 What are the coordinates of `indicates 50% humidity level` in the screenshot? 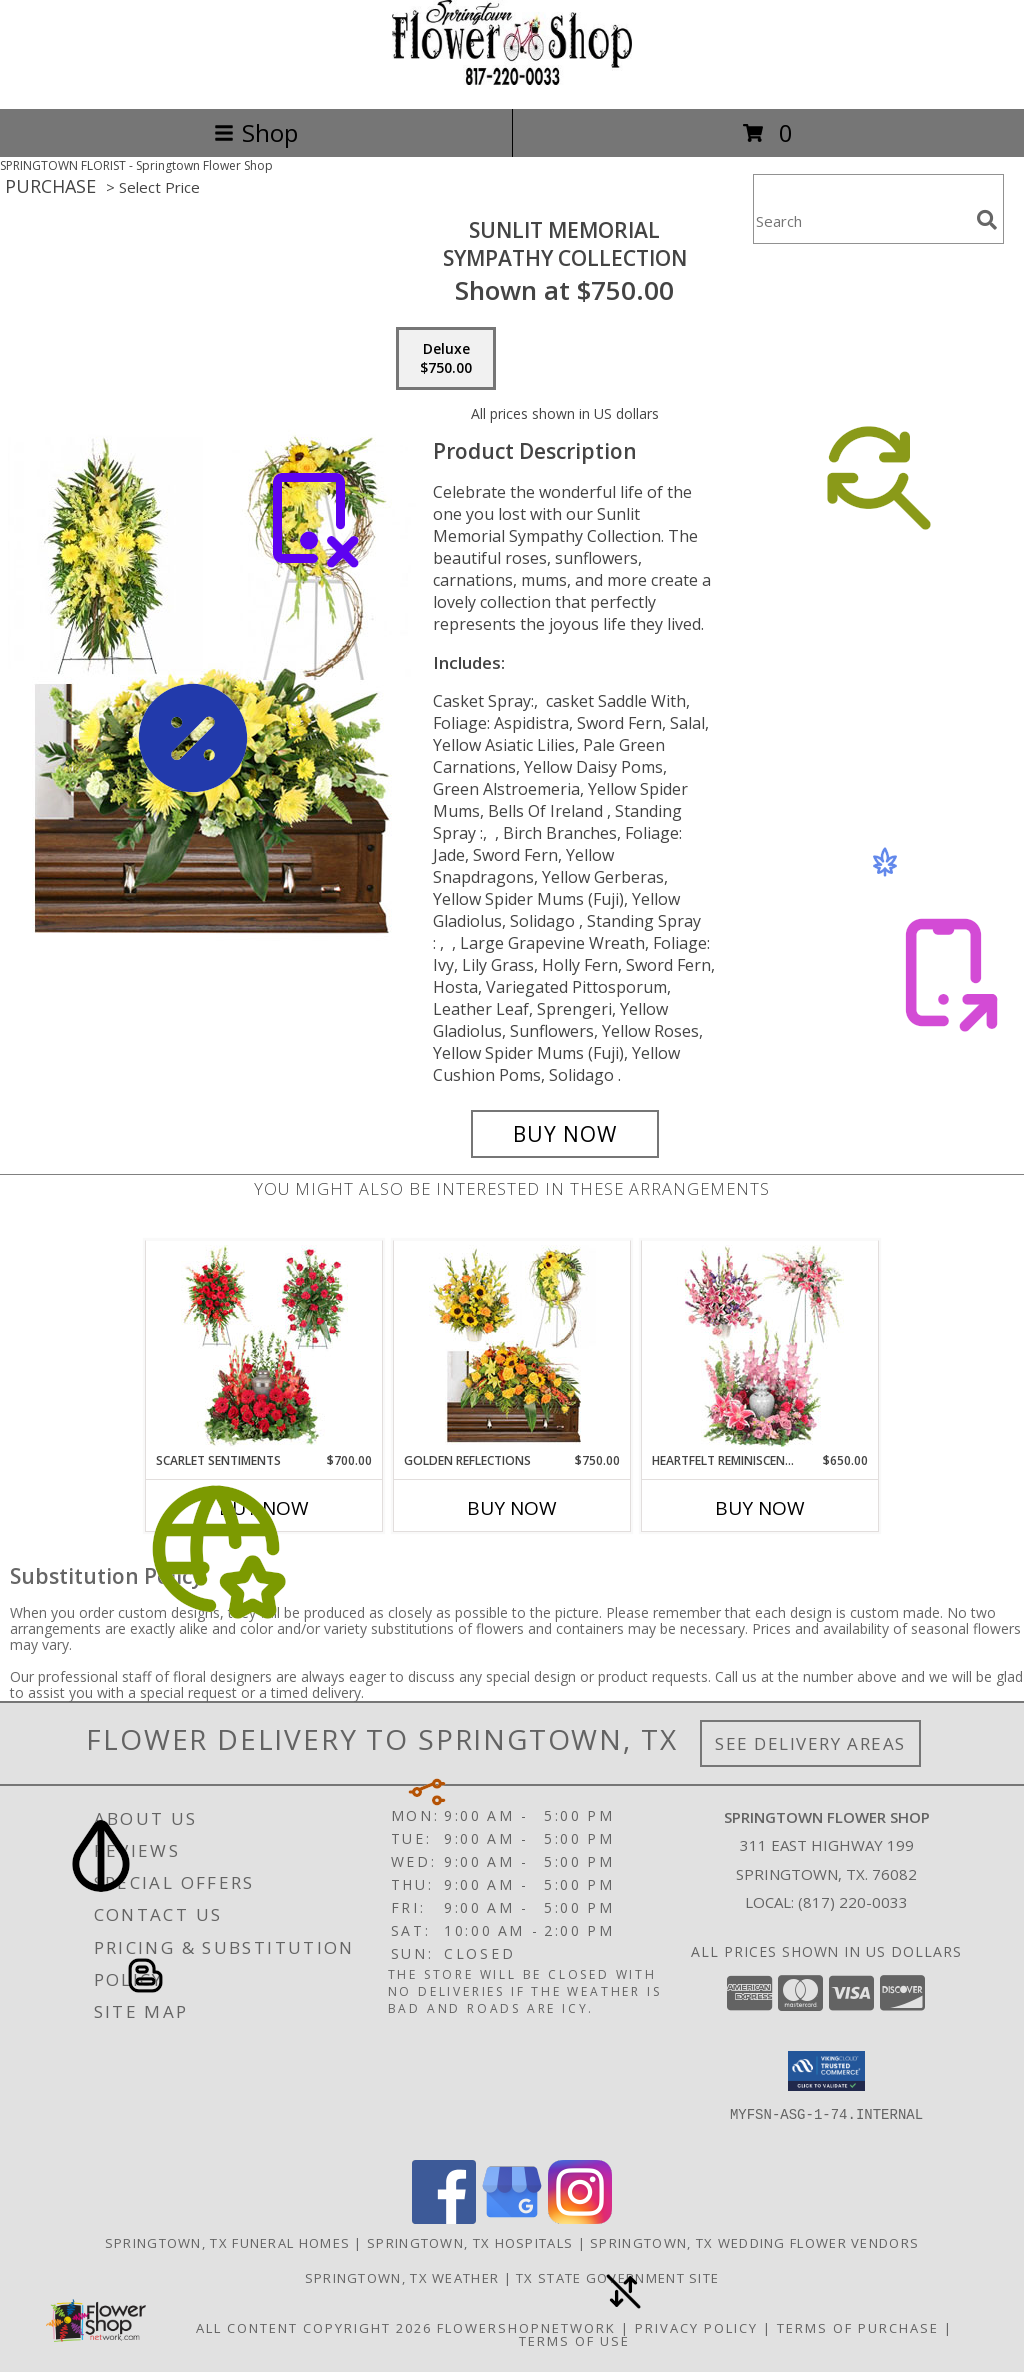 It's located at (101, 1856).